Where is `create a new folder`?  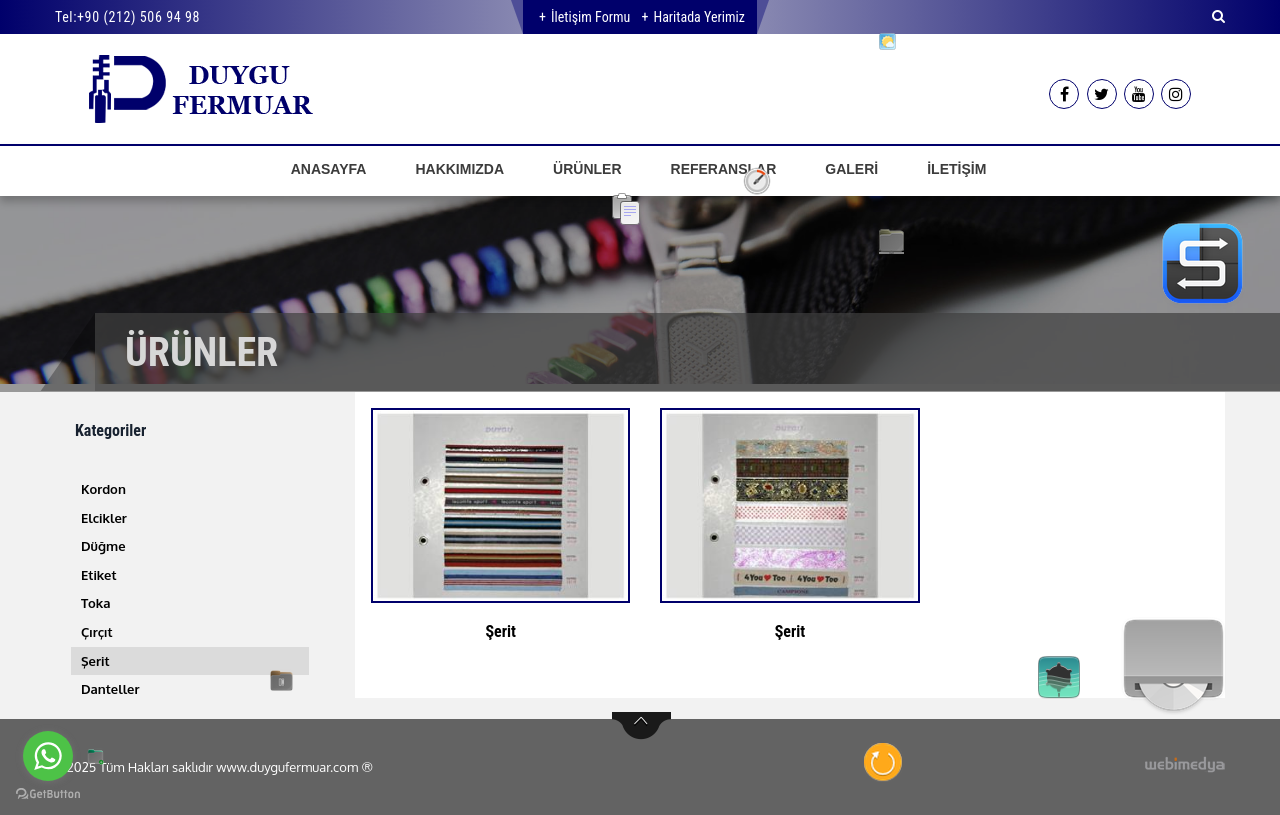
create a new folder is located at coordinates (95, 756).